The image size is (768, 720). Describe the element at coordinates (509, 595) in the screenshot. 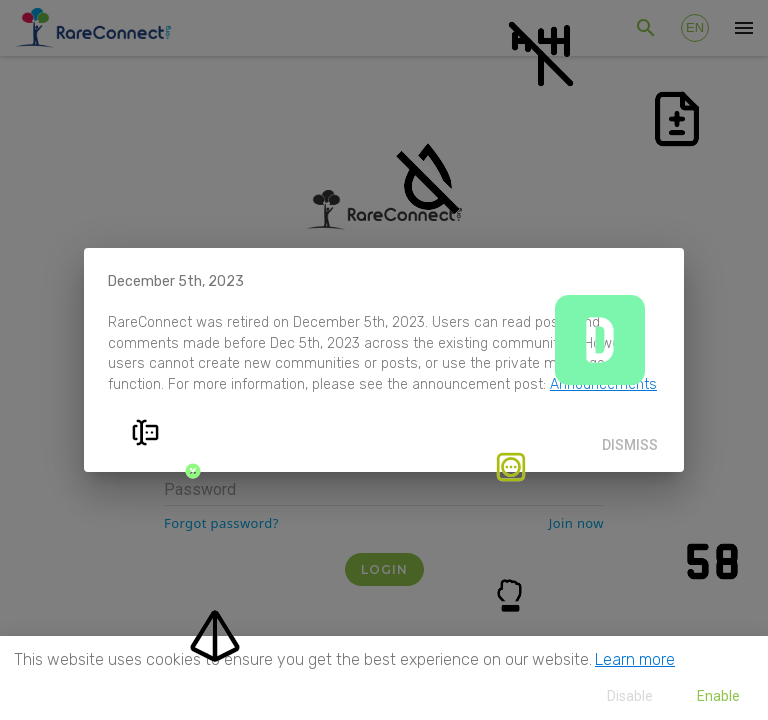

I see `rock gesture for rock-paper-scissors game` at that location.